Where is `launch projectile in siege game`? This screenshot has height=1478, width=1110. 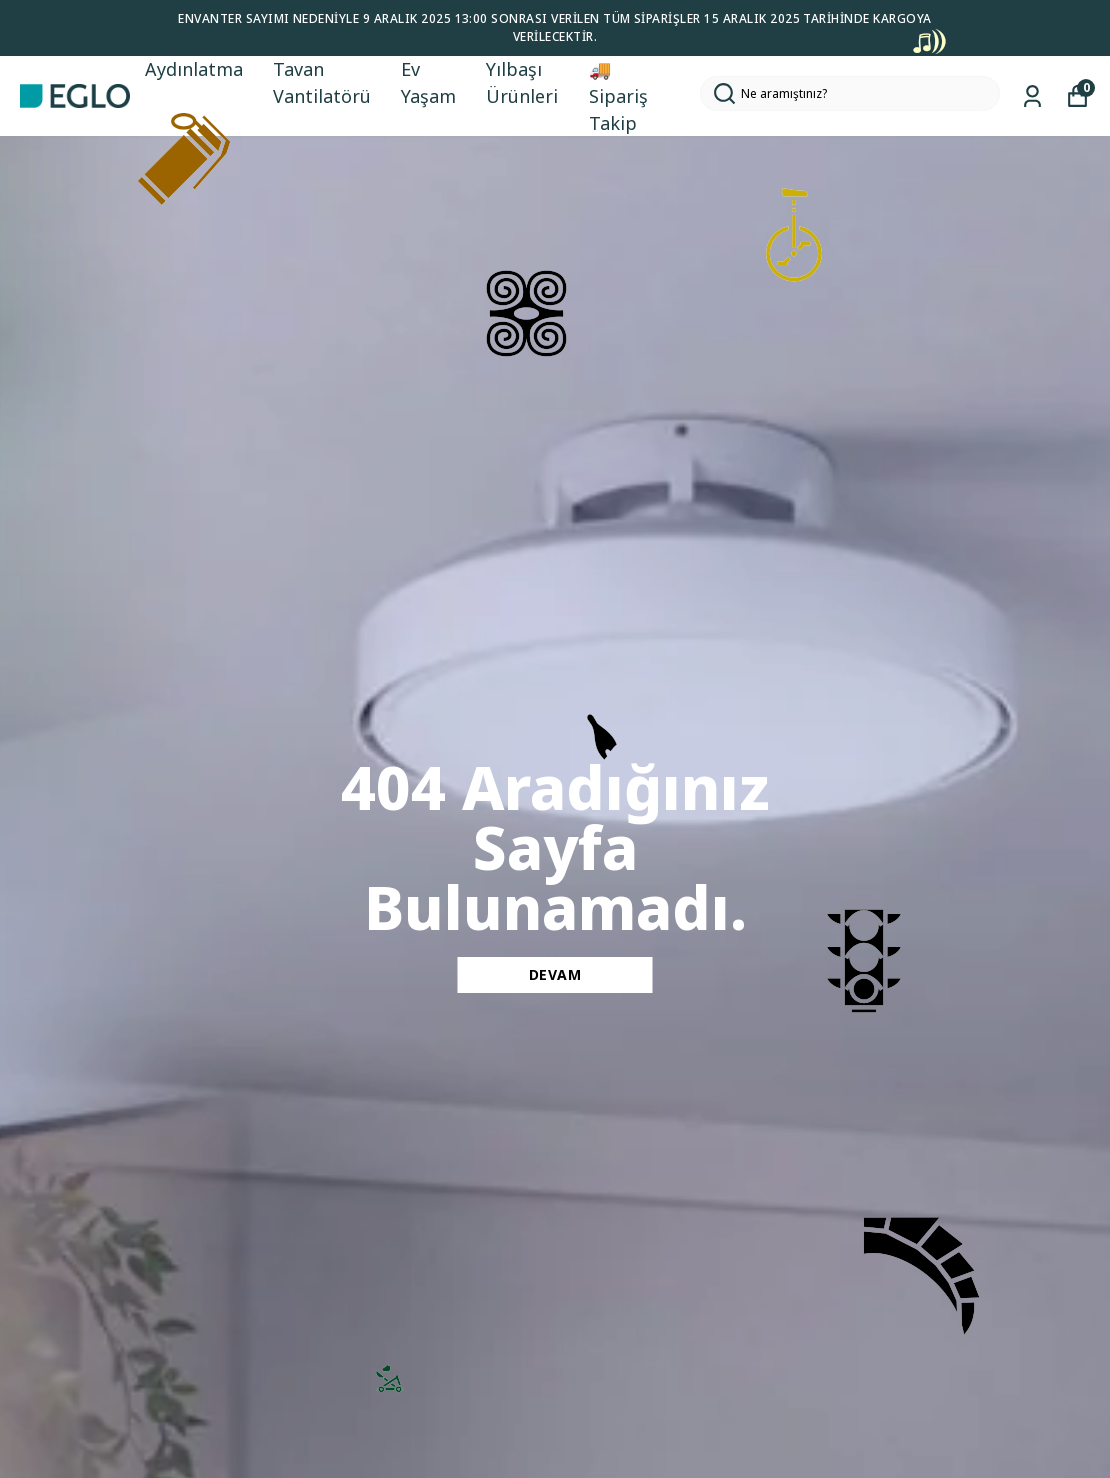
launch projectile in siege game is located at coordinates (390, 1378).